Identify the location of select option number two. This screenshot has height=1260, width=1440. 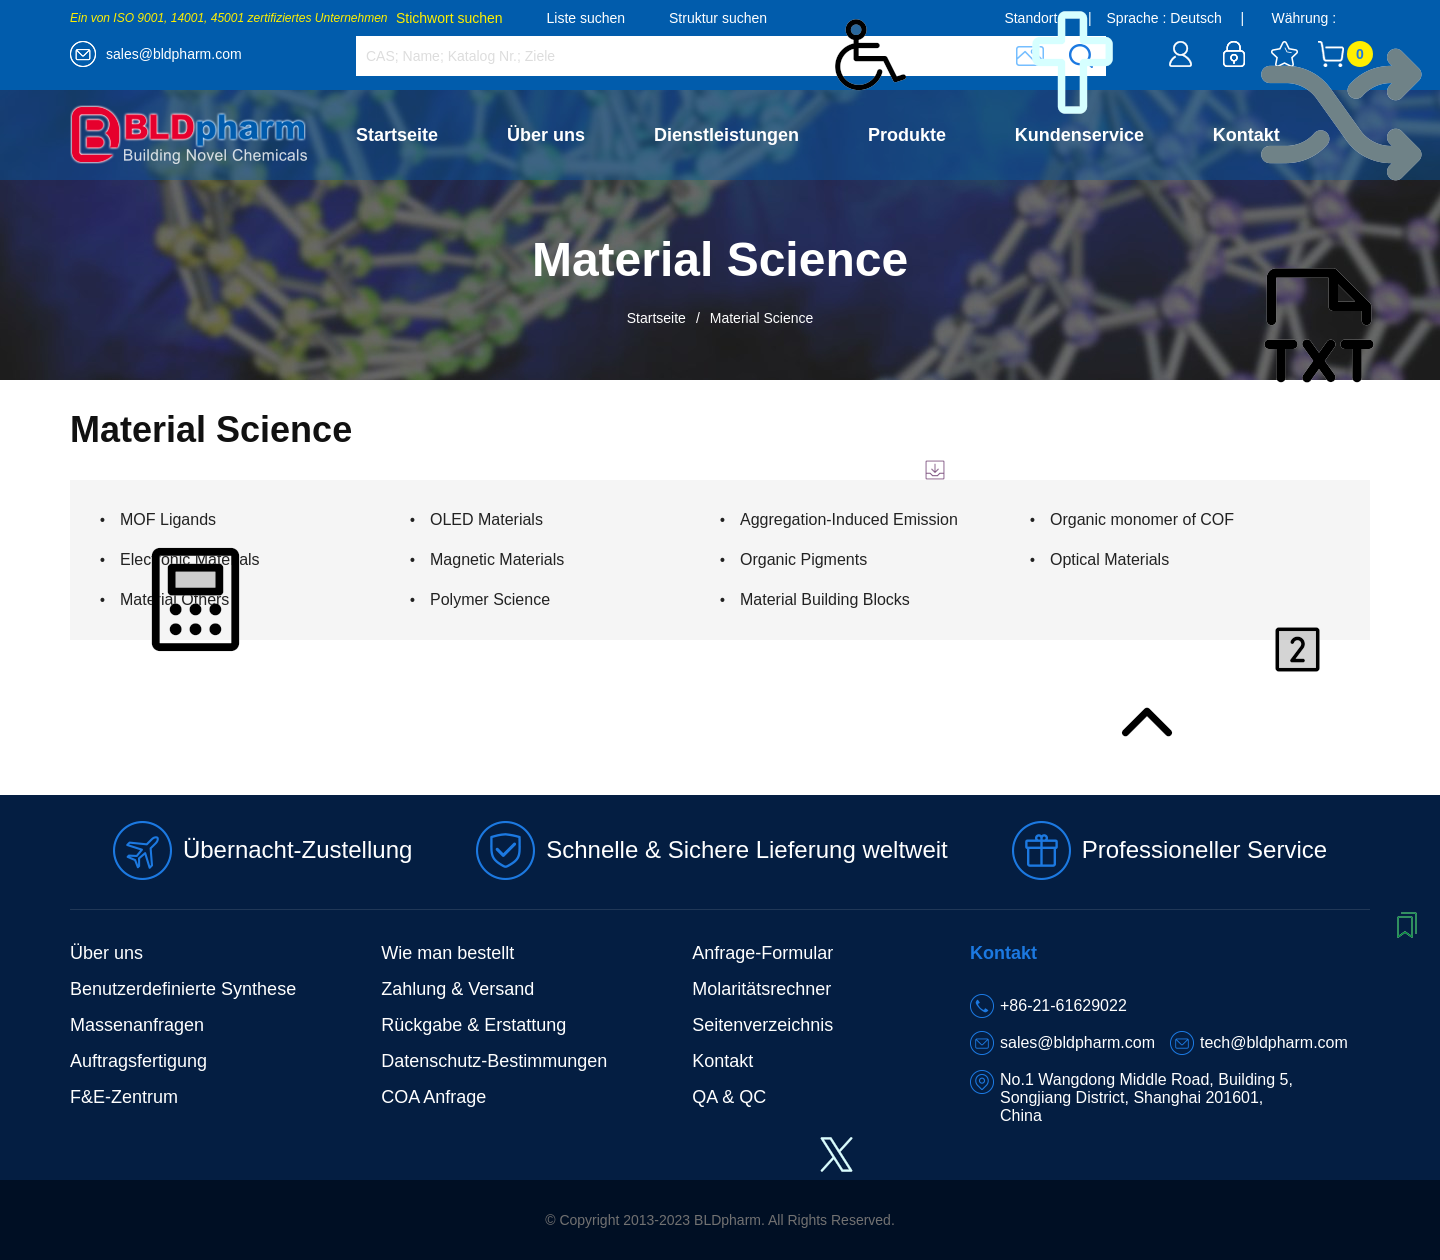
(1297, 649).